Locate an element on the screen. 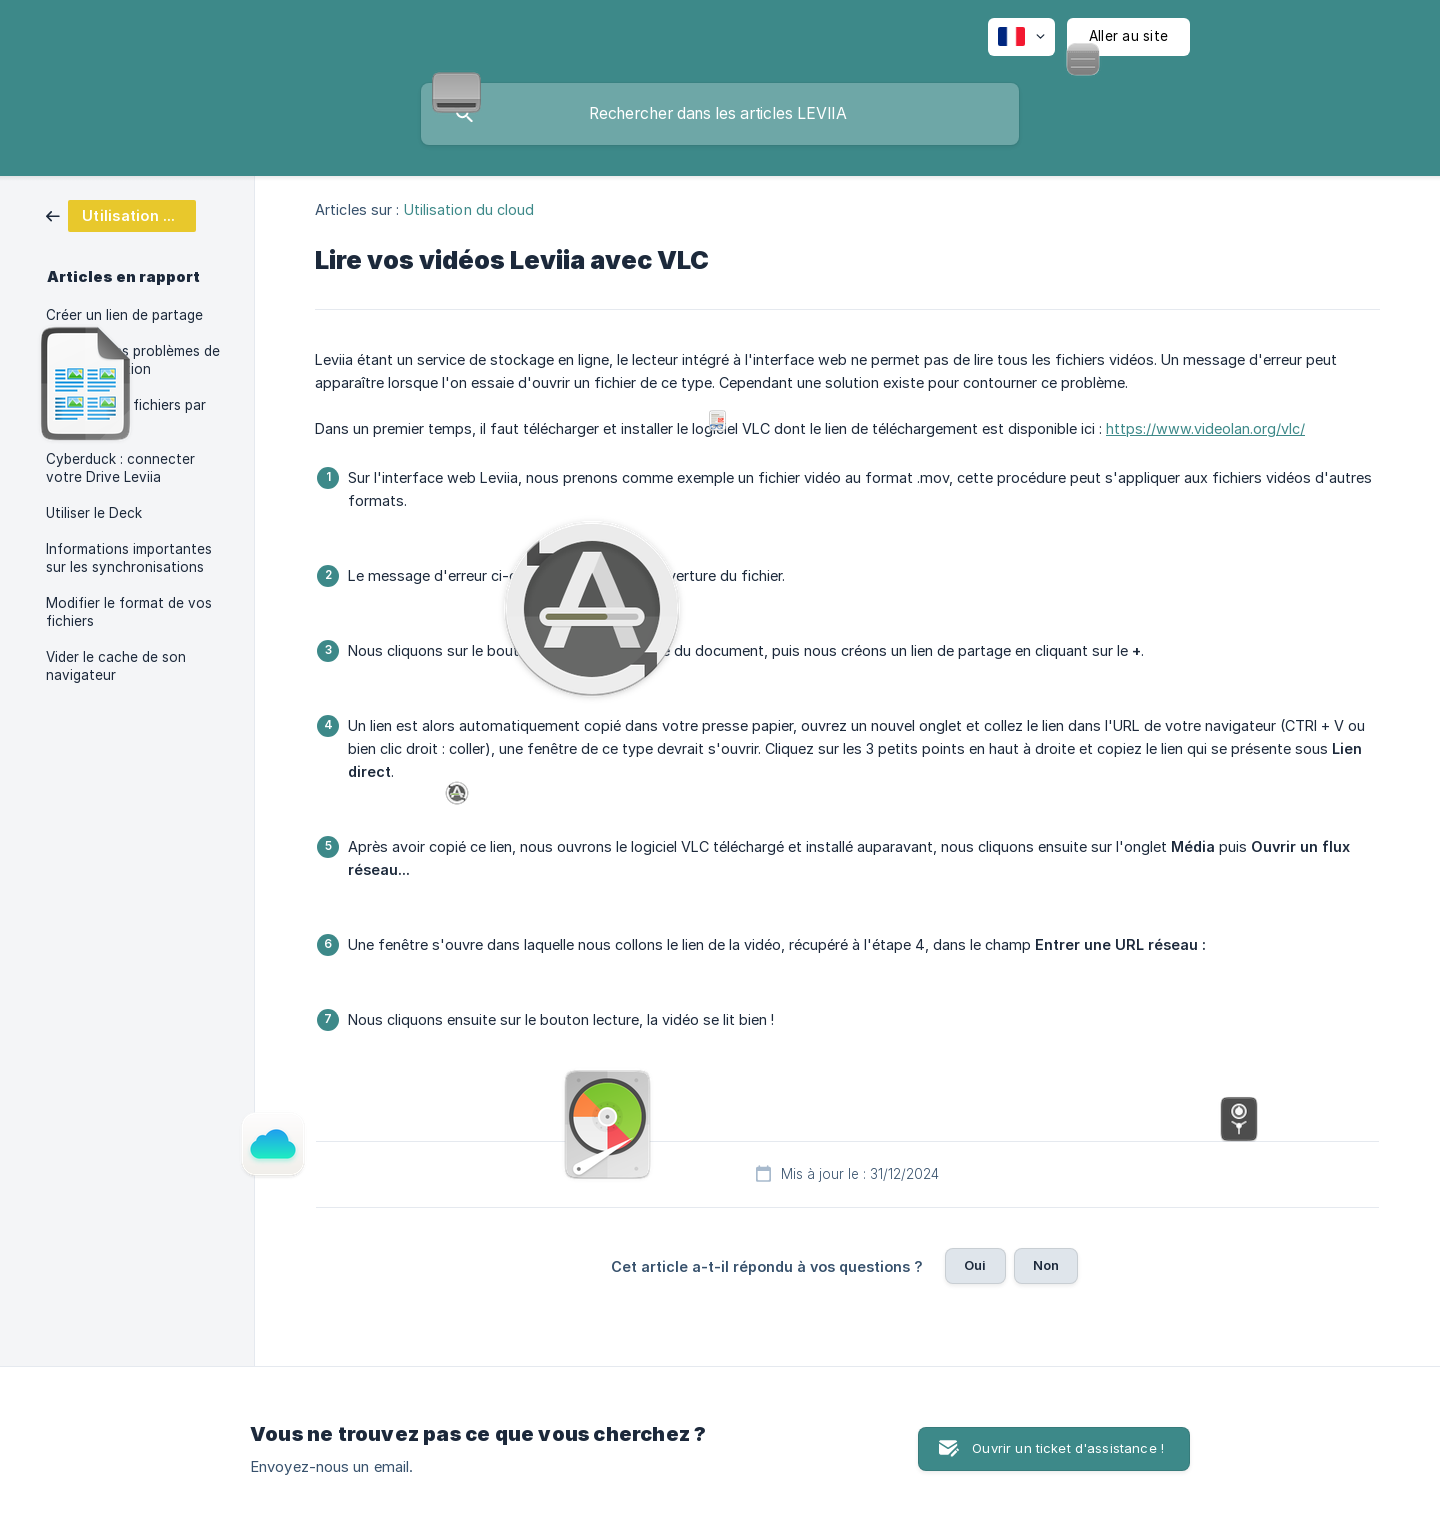 This screenshot has height=1533, width=1440. open the software update manager is located at coordinates (592, 609).